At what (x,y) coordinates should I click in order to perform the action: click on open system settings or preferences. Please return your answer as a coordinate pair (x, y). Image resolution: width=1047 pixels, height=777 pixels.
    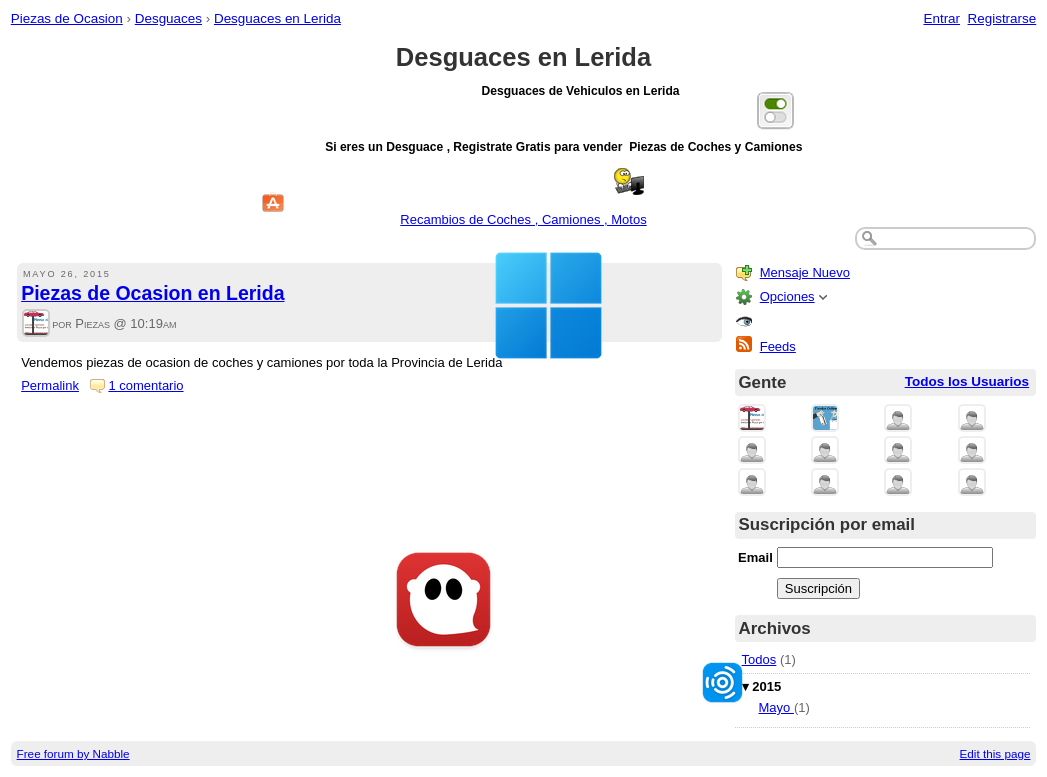
    Looking at the image, I should click on (775, 110).